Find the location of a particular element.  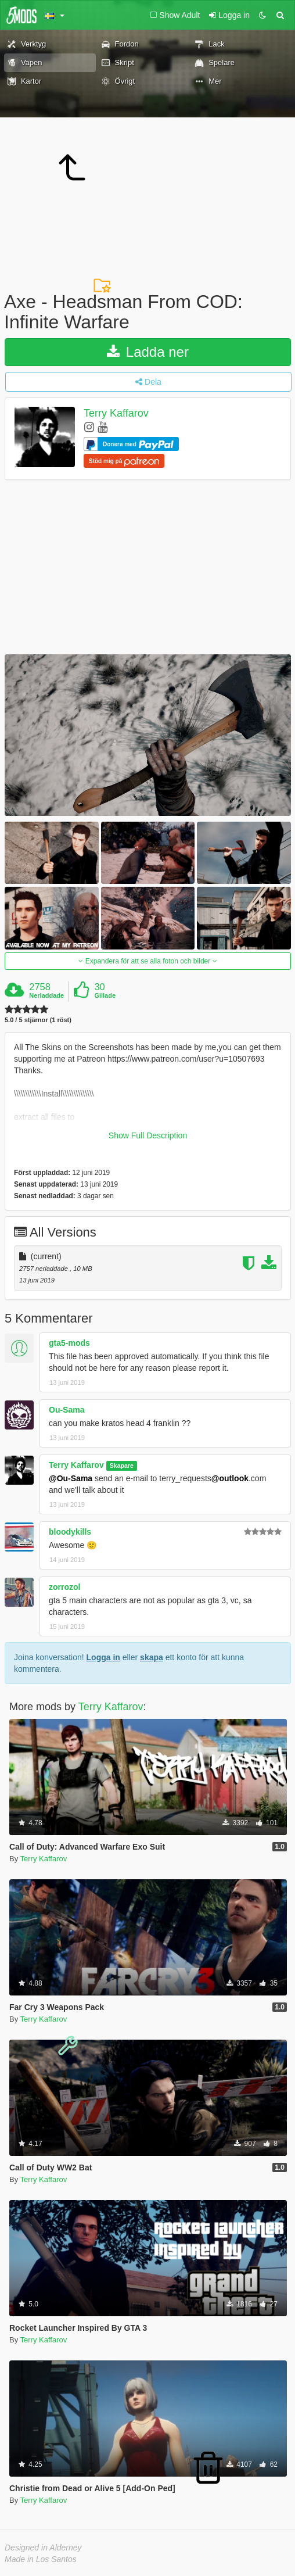

go back and up in navigation is located at coordinates (72, 167).